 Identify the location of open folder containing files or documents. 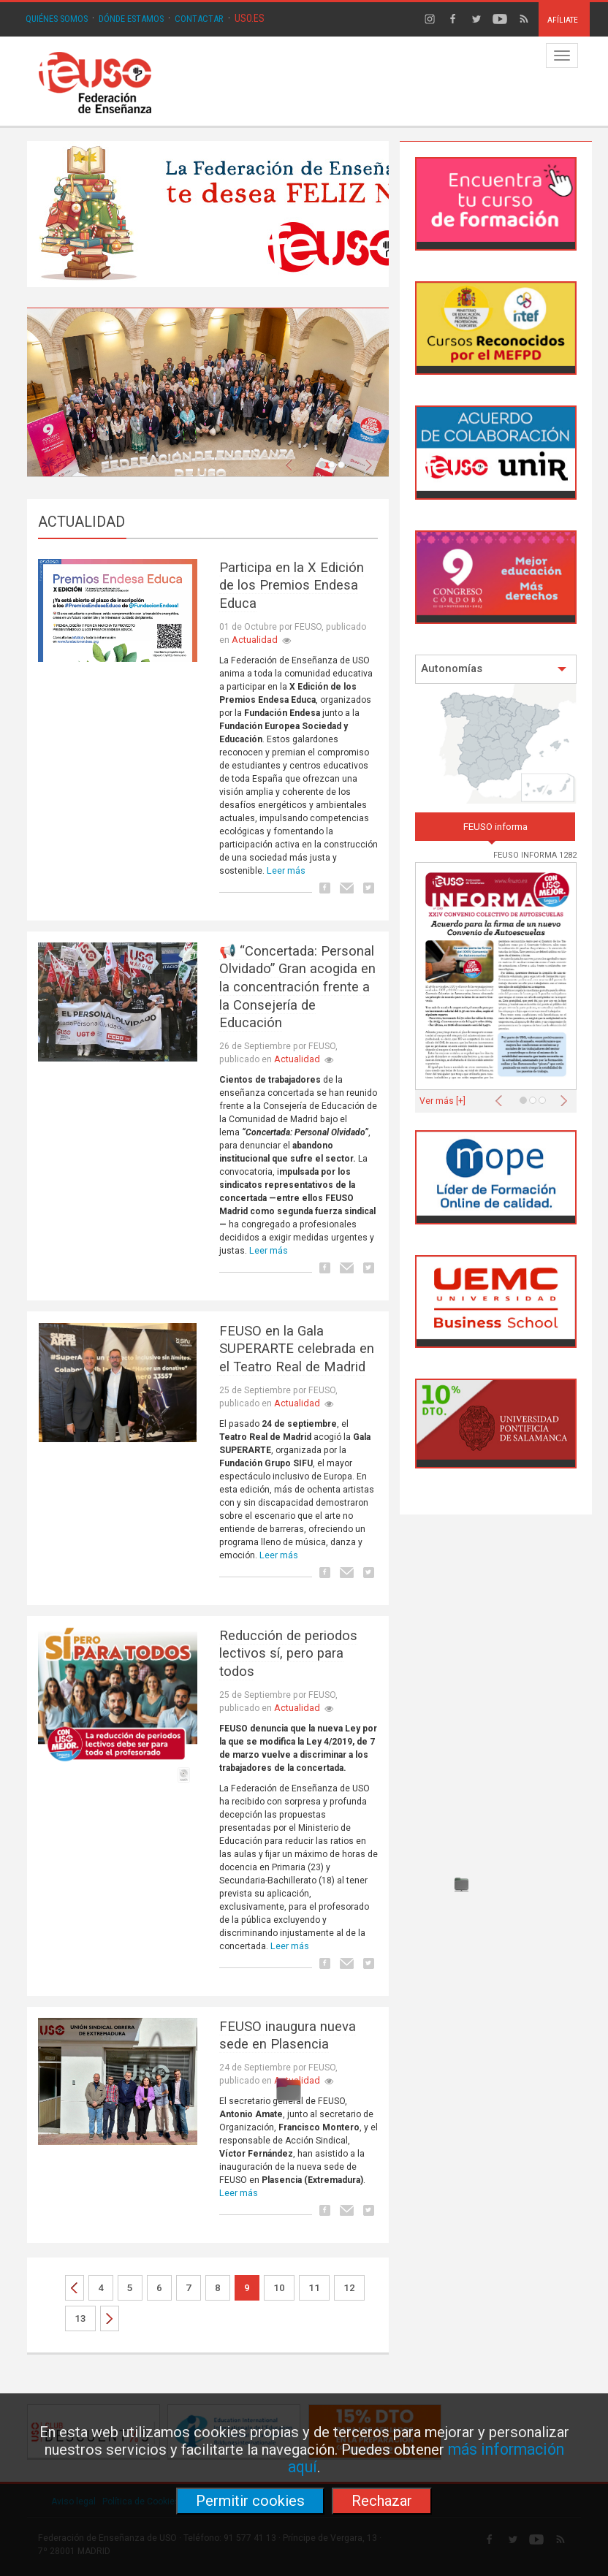
(289, 2089).